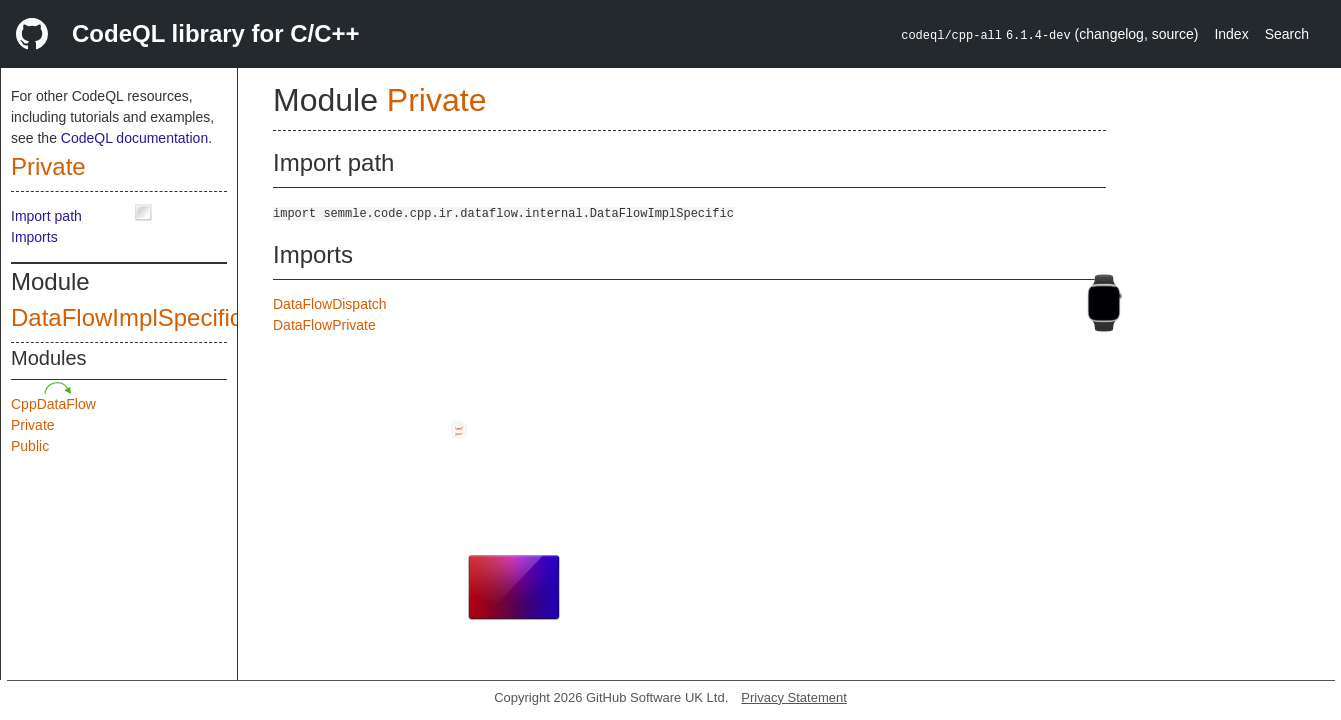  Describe the element at coordinates (514, 587) in the screenshot. I see `access your media library in iMovie` at that location.